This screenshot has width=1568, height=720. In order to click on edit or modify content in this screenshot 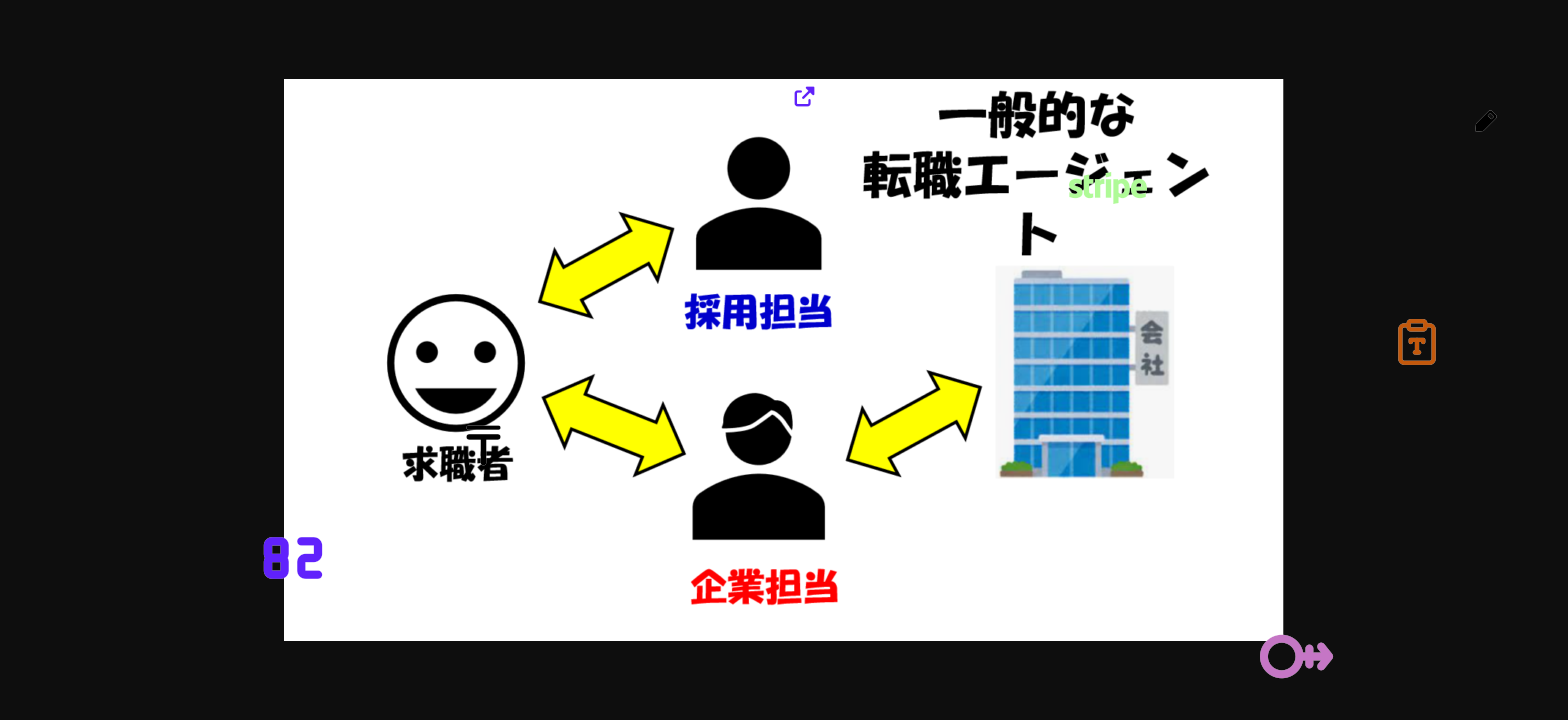, I will do `click(1486, 121)`.